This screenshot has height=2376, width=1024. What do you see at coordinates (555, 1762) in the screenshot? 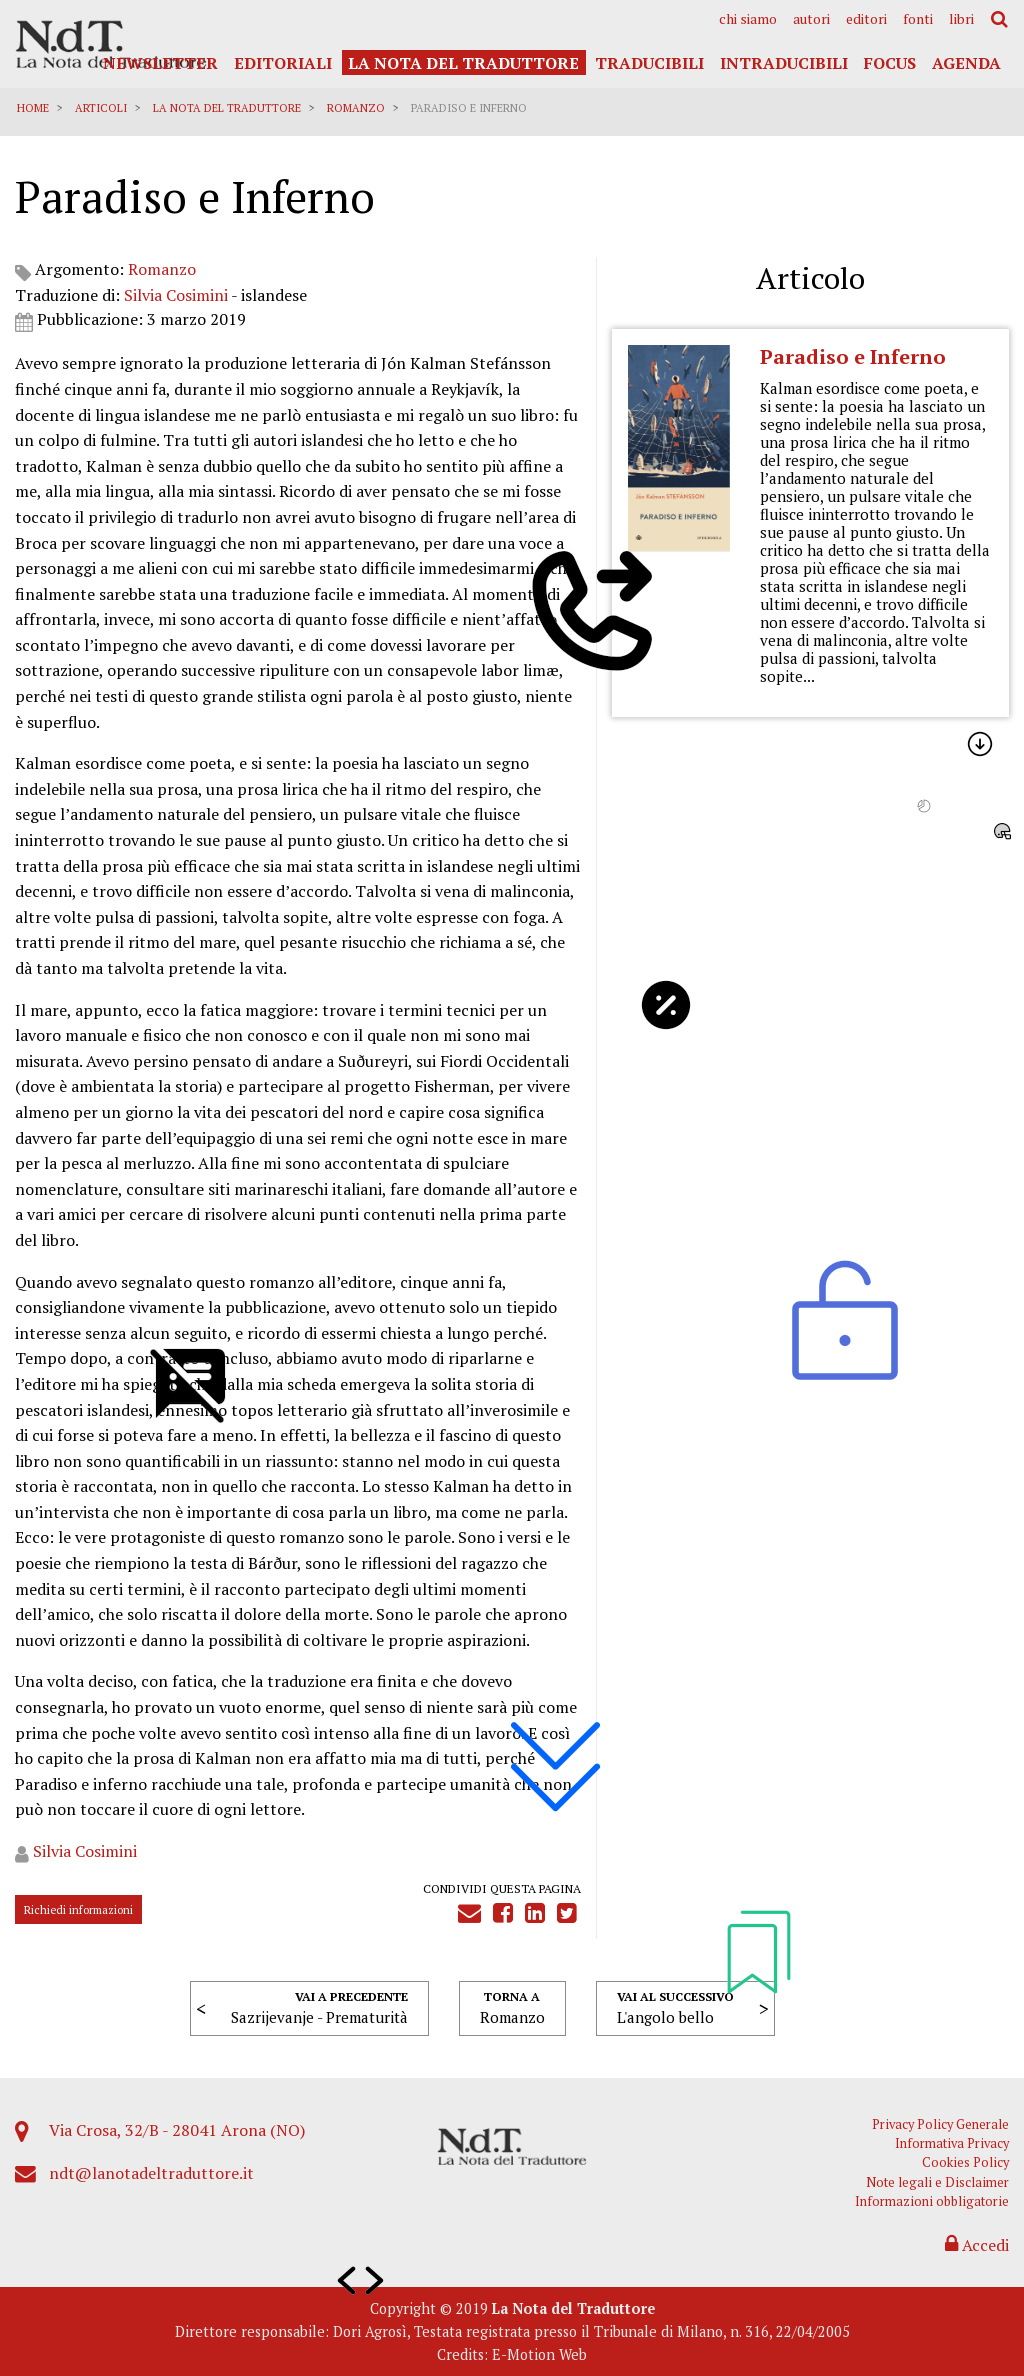
I see `expand to show more content below` at bounding box center [555, 1762].